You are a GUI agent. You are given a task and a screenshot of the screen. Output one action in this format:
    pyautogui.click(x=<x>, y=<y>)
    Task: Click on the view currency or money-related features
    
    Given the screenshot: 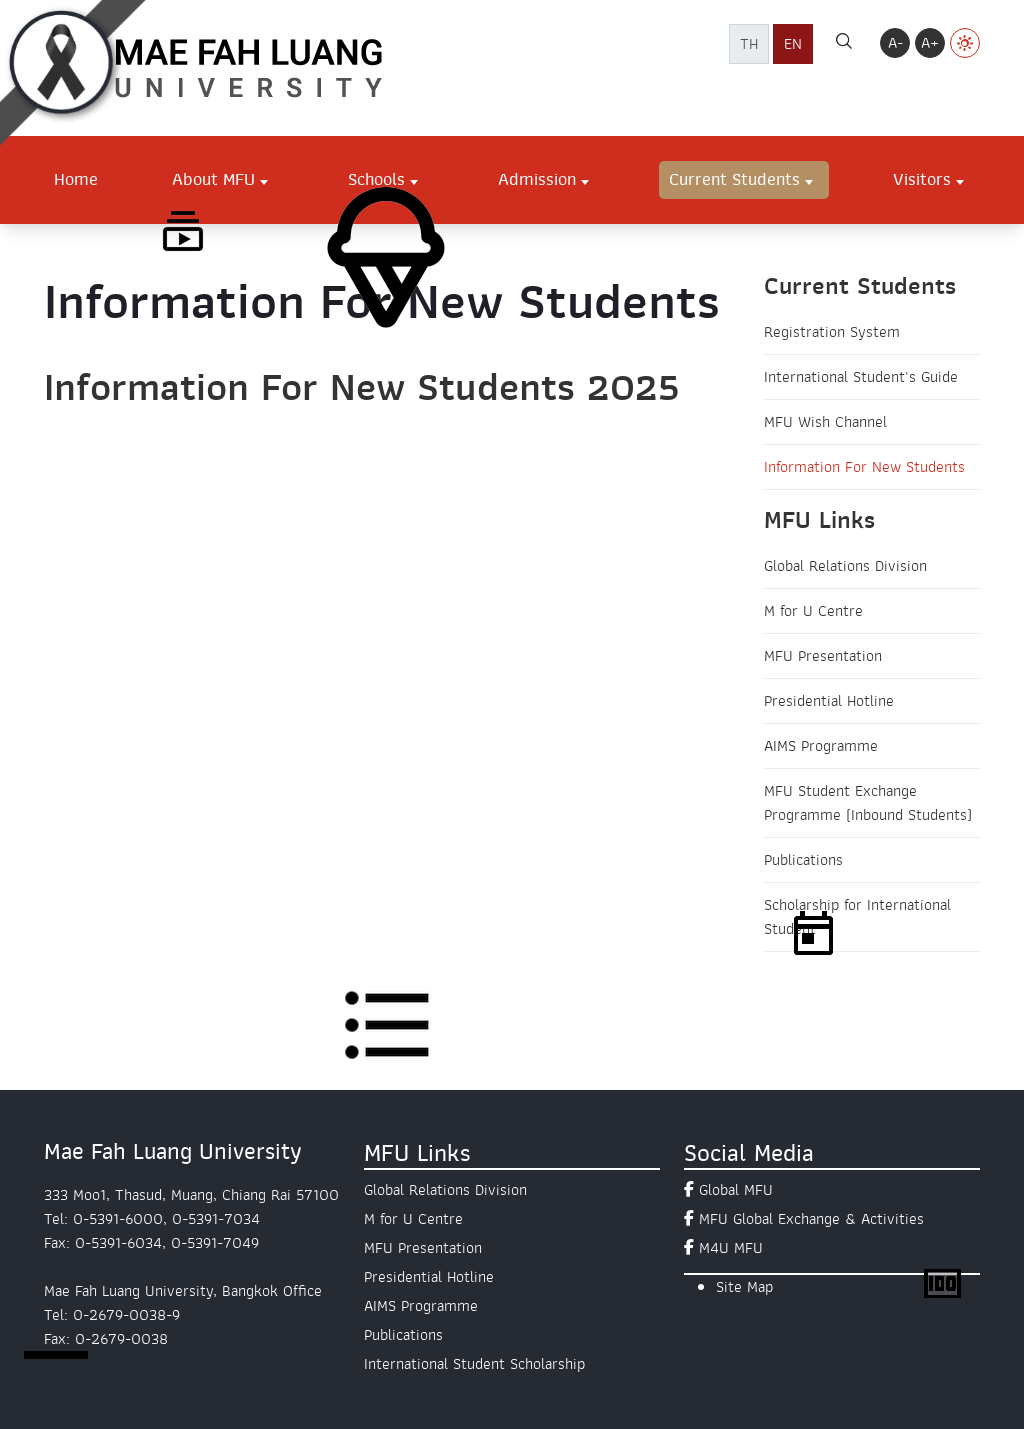 What is the action you would take?
    pyautogui.click(x=942, y=1283)
    